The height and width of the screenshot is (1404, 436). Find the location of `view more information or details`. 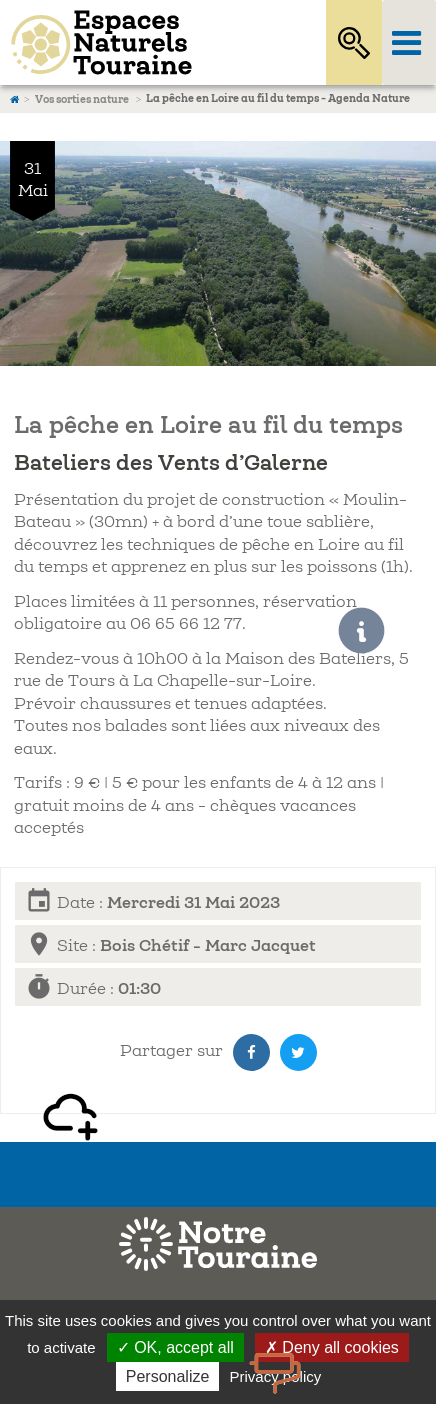

view more information or details is located at coordinates (361, 630).